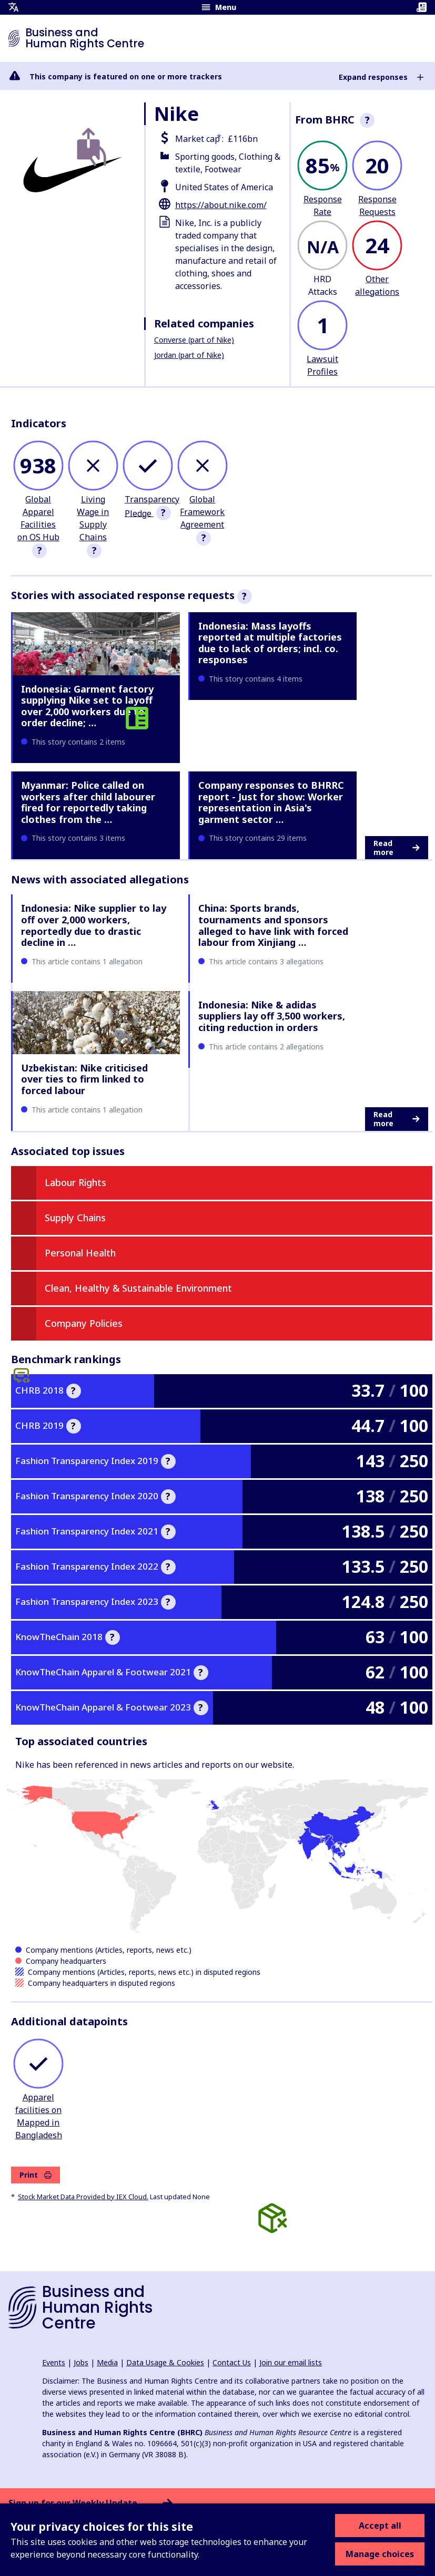 The height and width of the screenshot is (2576, 435). I want to click on view code snippets in chat, so click(21, 1375).